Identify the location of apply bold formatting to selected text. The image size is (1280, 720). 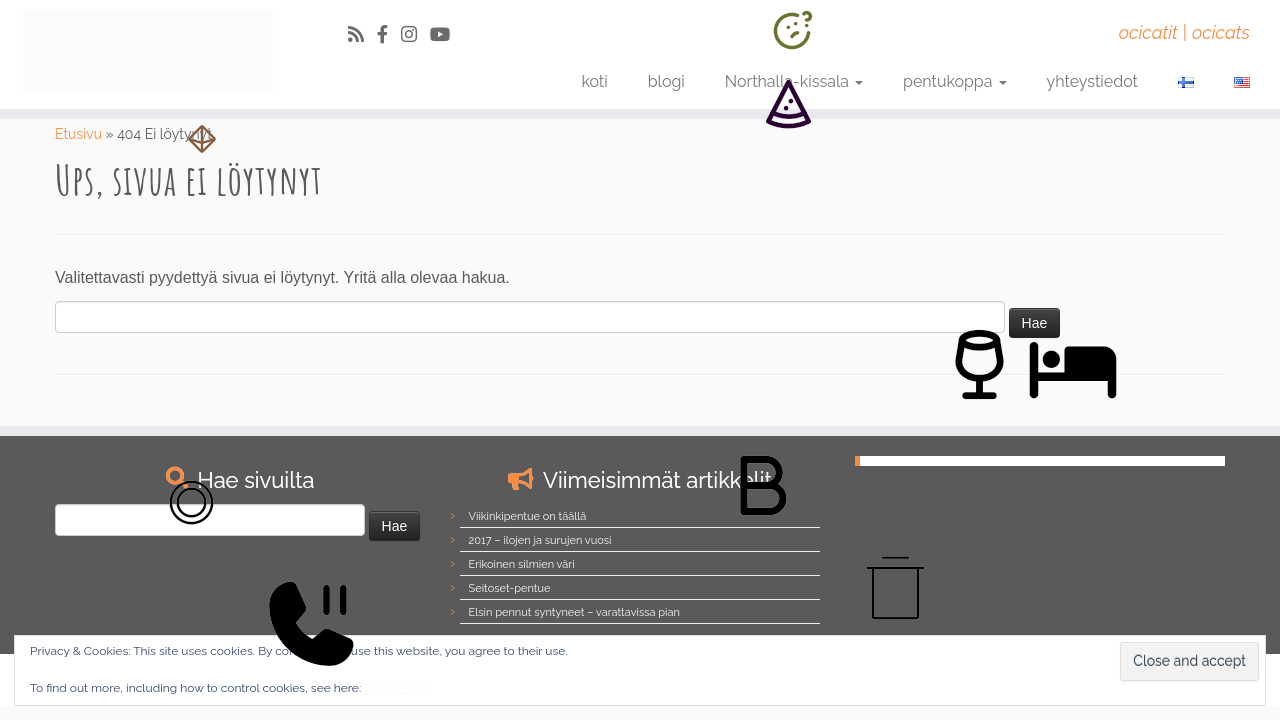
(762, 485).